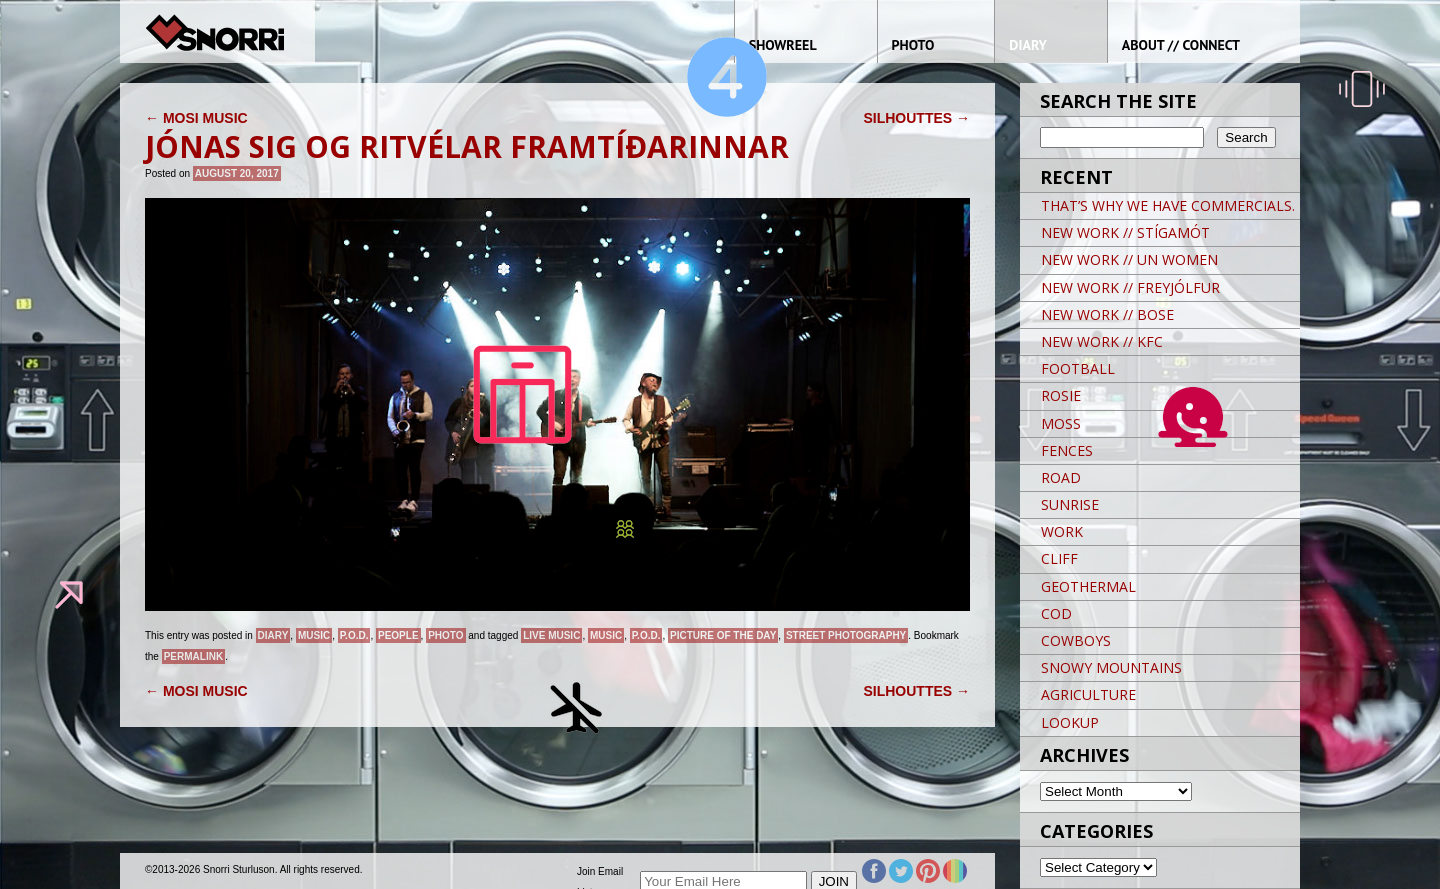  What do you see at coordinates (1193, 417) in the screenshot?
I see `indicates something is overwhelmed or struggling` at bounding box center [1193, 417].